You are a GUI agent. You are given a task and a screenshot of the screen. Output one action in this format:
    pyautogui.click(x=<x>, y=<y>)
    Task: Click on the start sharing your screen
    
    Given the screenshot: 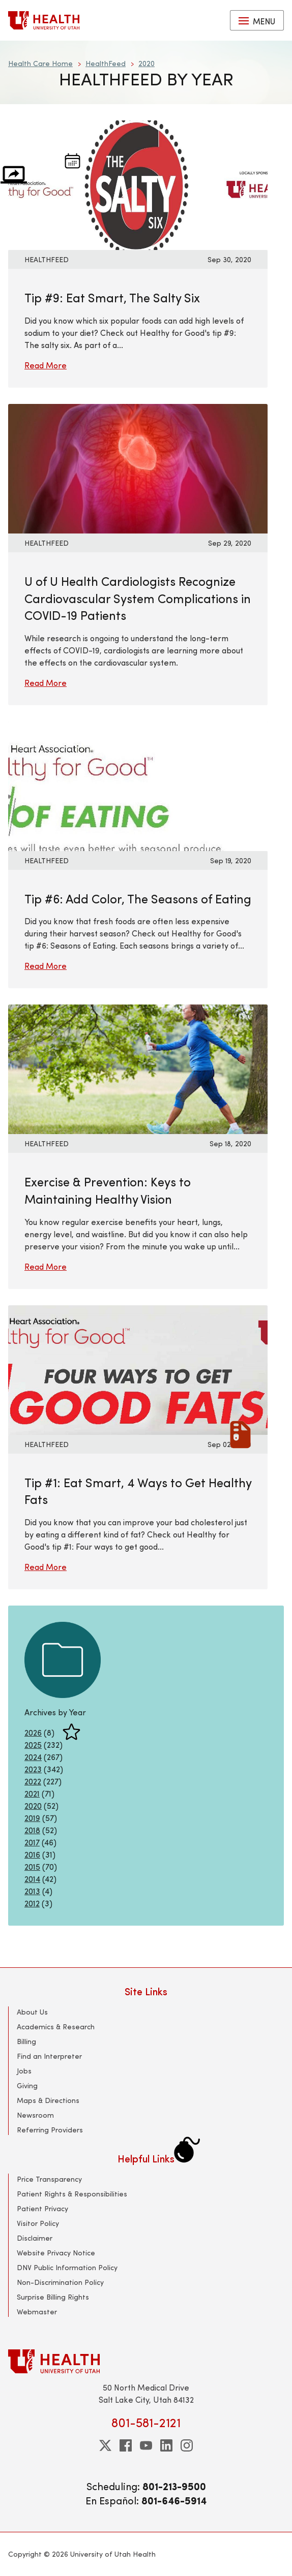 What is the action you would take?
    pyautogui.click(x=14, y=175)
    